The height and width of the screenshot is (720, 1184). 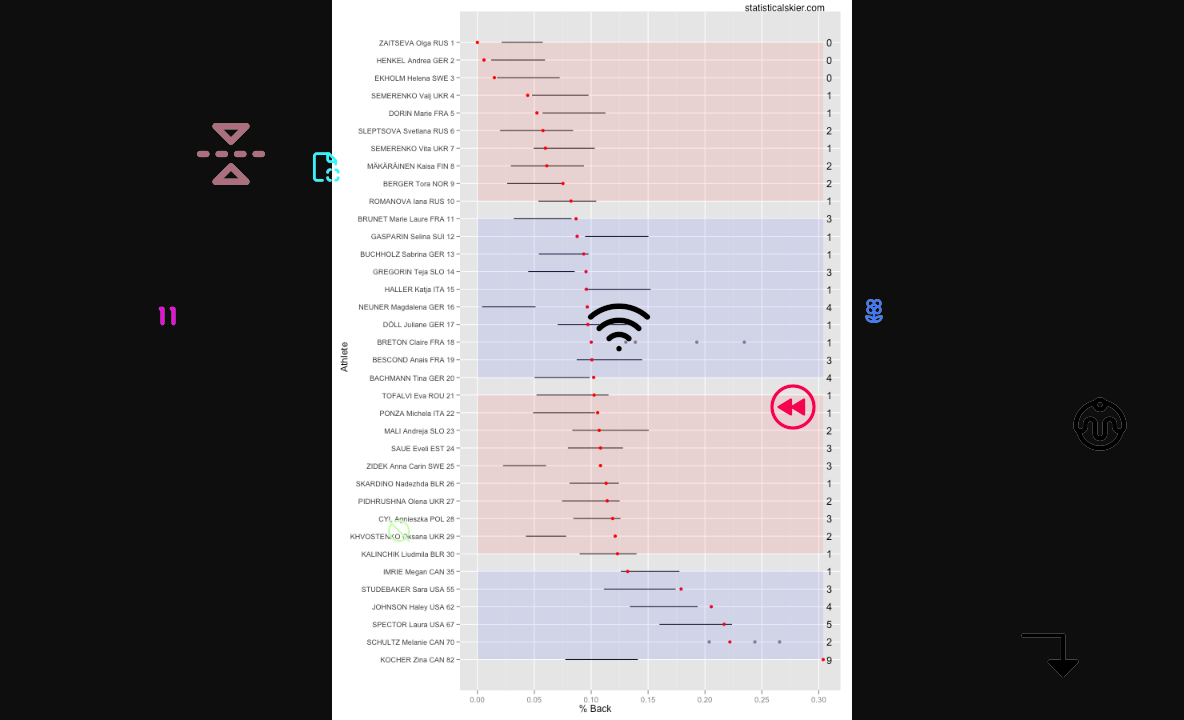 What do you see at coordinates (325, 167) in the screenshot?
I see `scan a document` at bounding box center [325, 167].